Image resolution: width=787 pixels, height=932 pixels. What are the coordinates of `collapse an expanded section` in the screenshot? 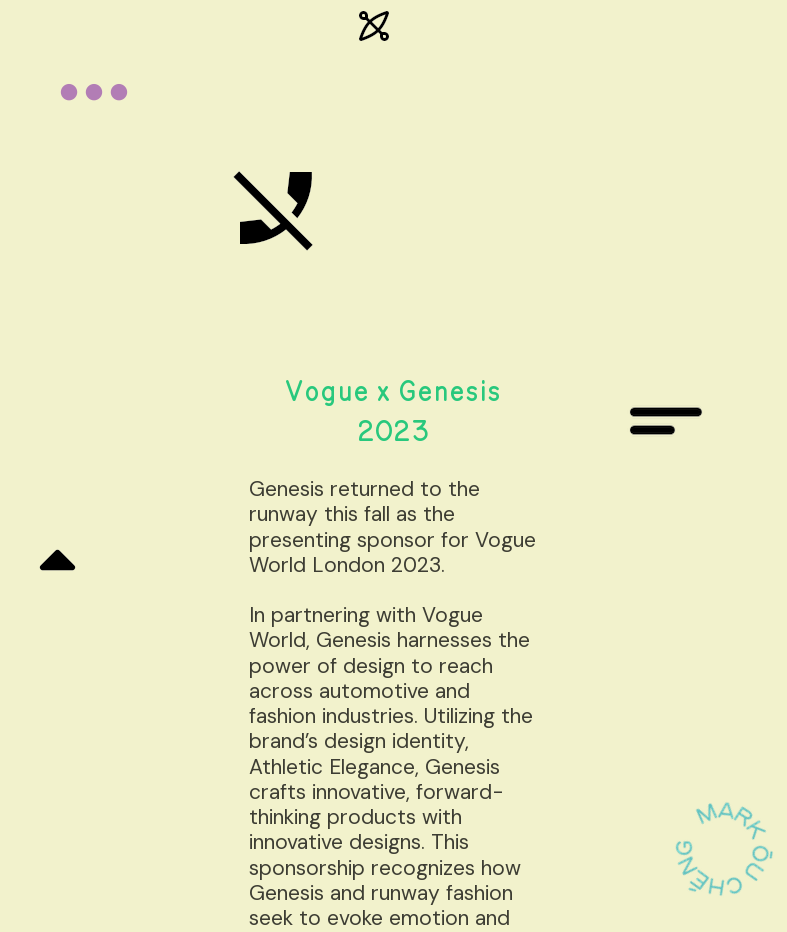 It's located at (57, 561).